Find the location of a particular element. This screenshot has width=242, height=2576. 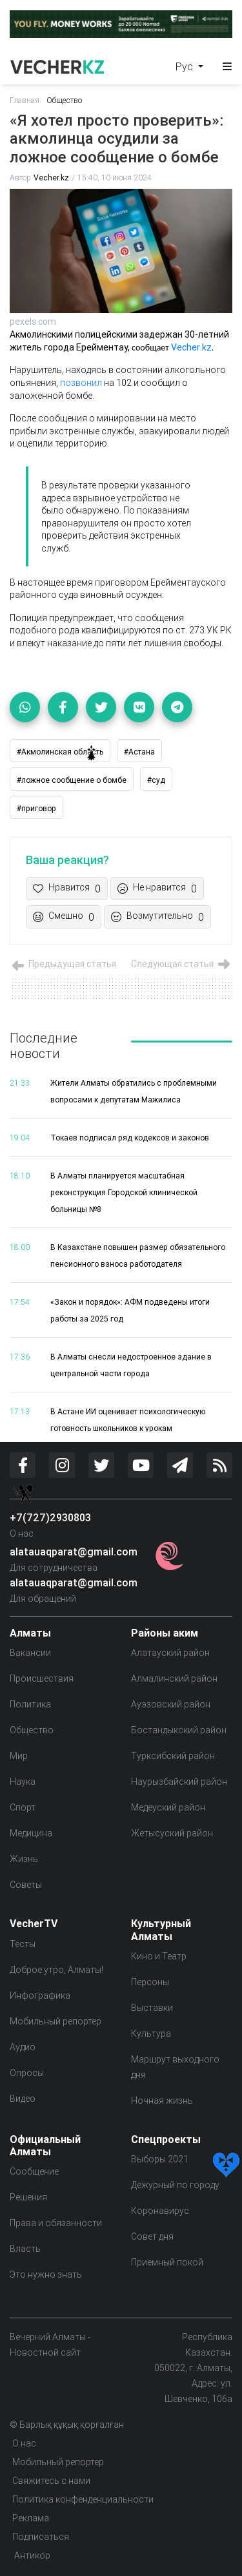

select warrior or fighter class is located at coordinates (23, 1494).